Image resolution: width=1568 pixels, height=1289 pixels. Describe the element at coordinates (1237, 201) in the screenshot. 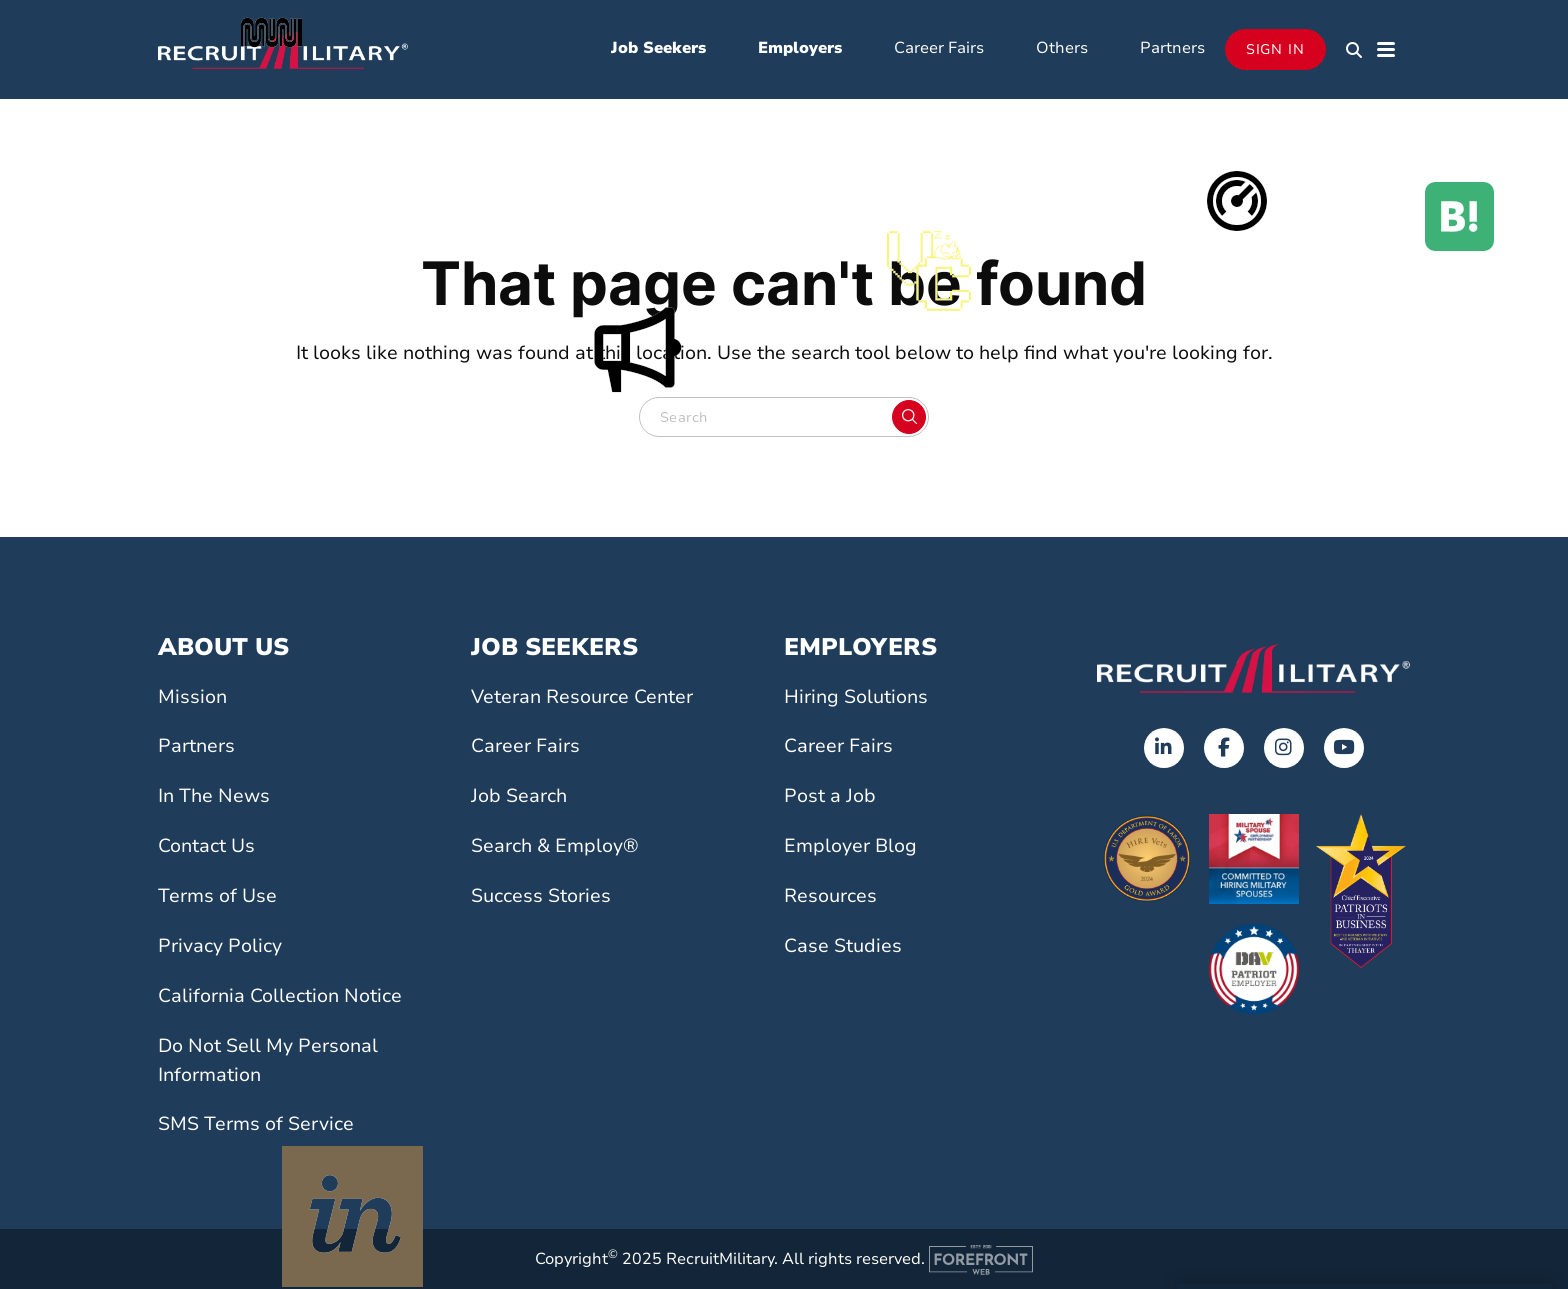

I see `access the dashboard` at that location.